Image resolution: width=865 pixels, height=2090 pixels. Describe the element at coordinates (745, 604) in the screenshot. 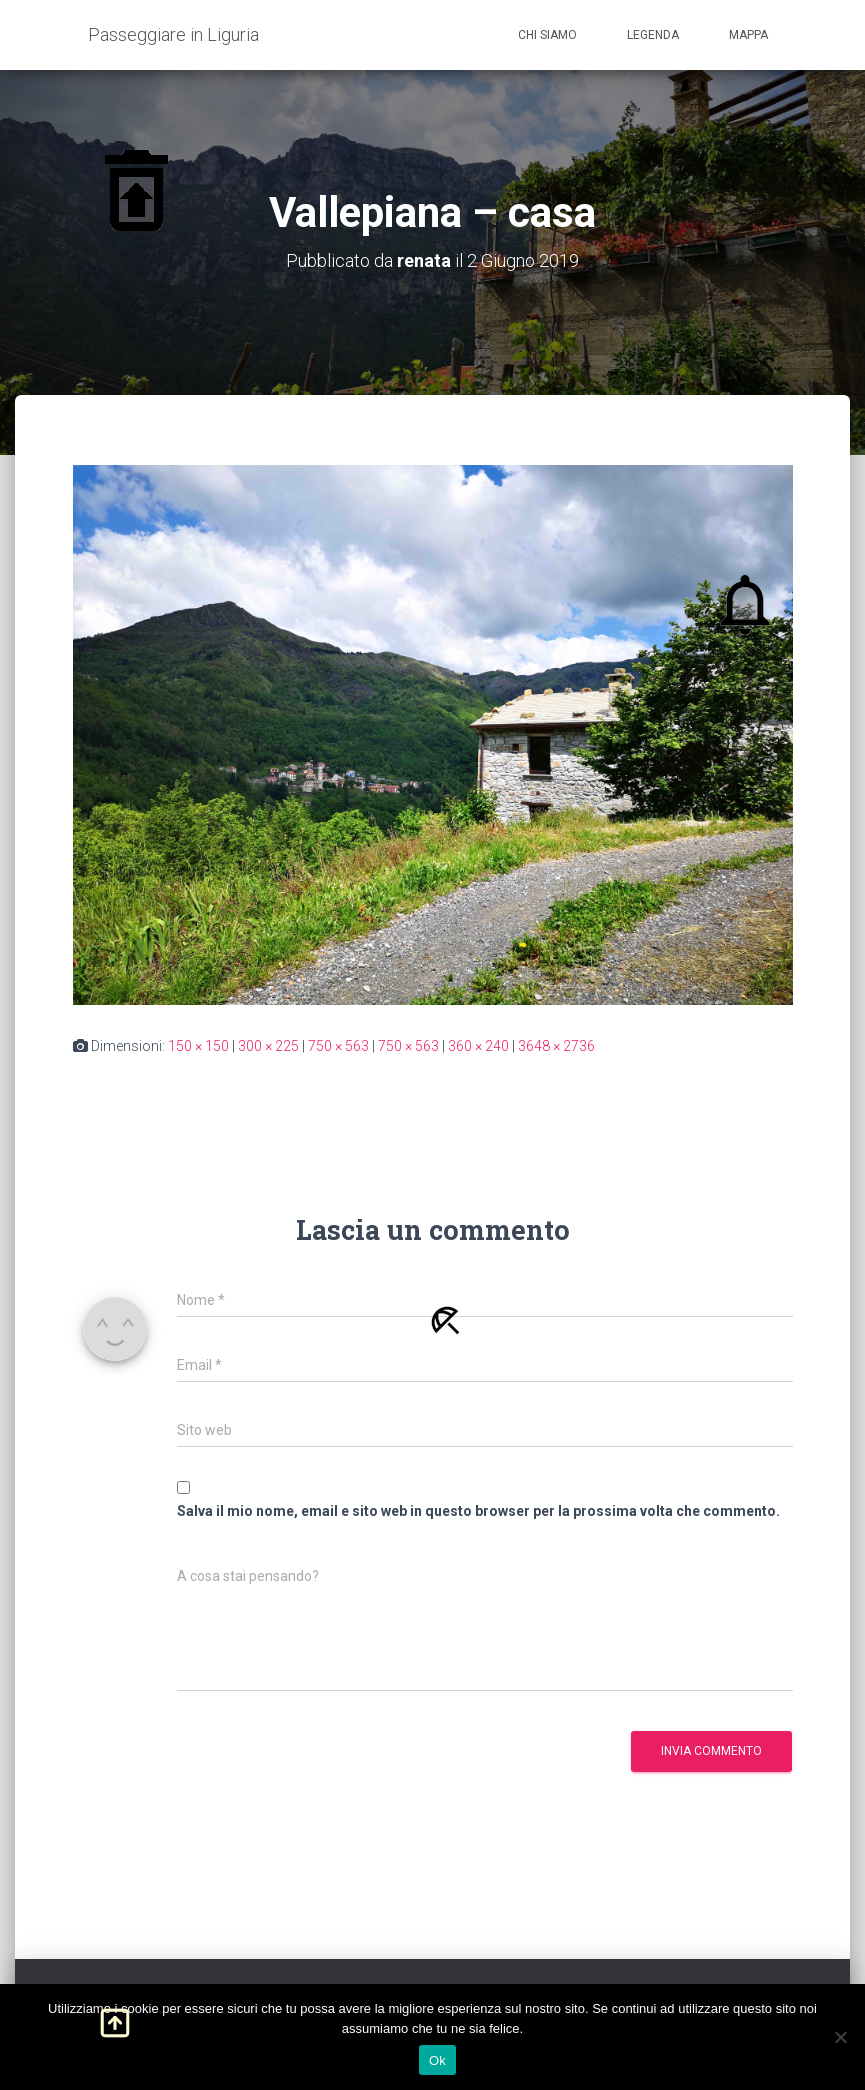

I see `view your notifications` at that location.